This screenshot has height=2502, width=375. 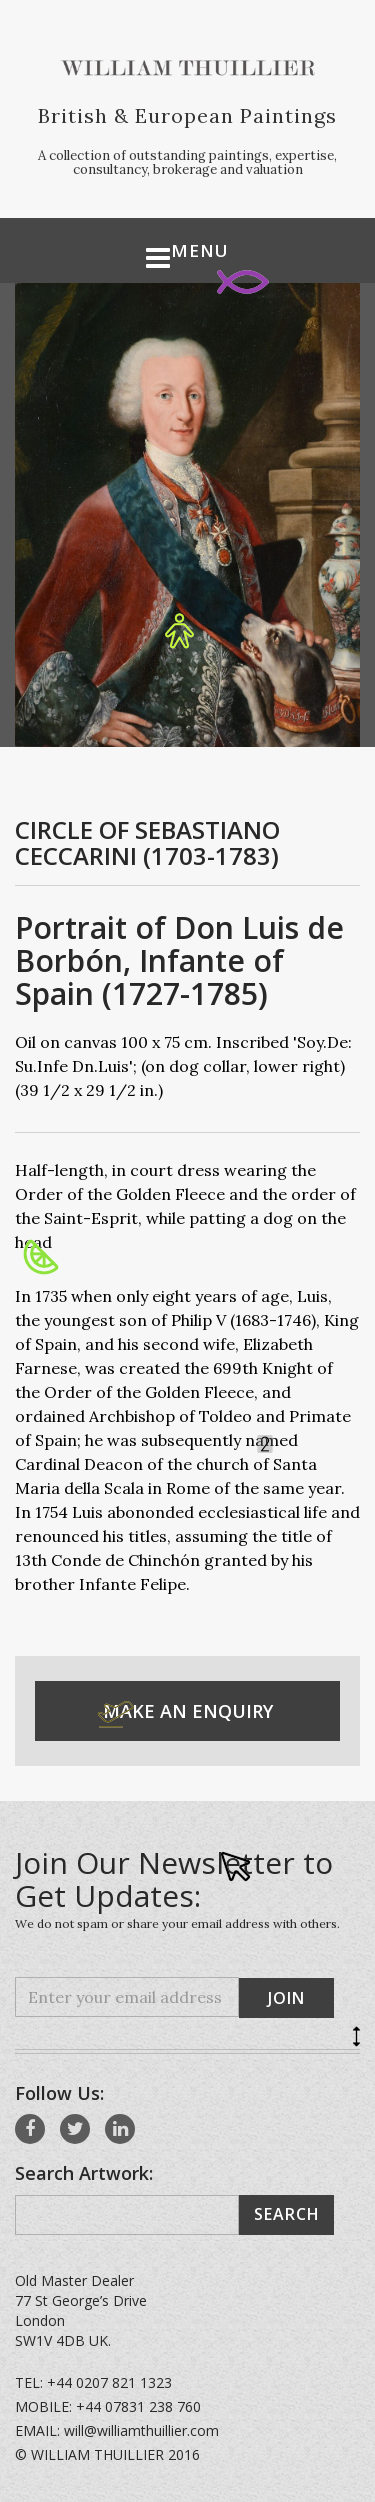 What do you see at coordinates (265, 1444) in the screenshot?
I see `indicates step two in a multi-step process` at bounding box center [265, 1444].